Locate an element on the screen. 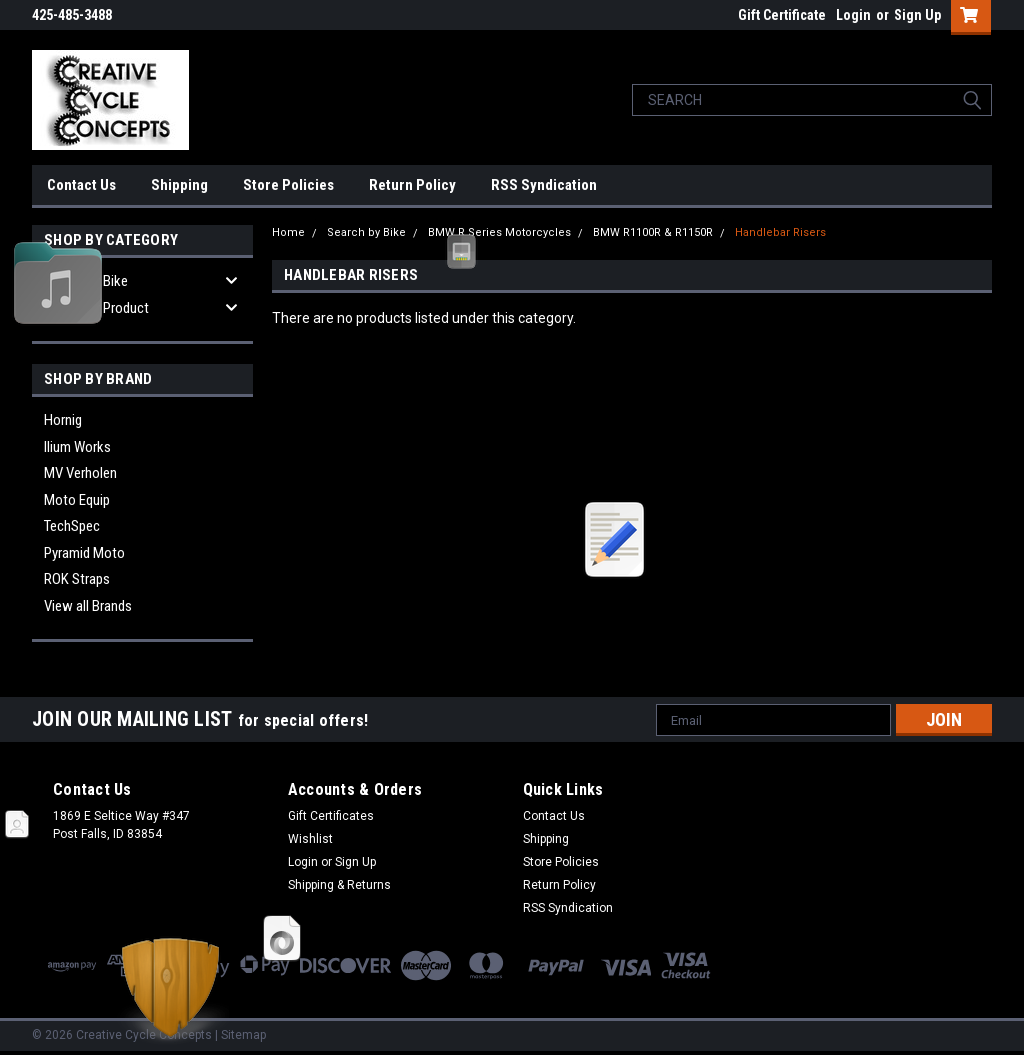 The width and height of the screenshot is (1024, 1055). indicates low security status for a connection or system is located at coordinates (170, 986).